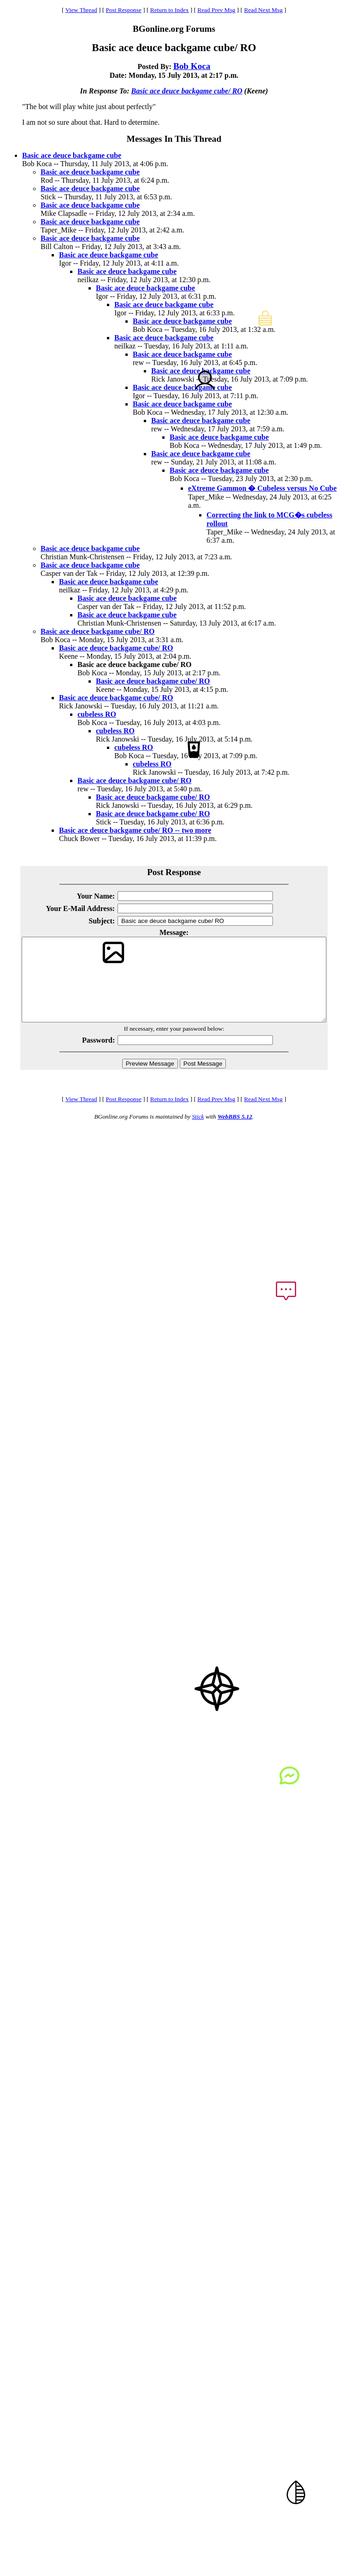 This screenshot has width=348, height=2576. Describe the element at coordinates (289, 1775) in the screenshot. I see `open Facebook Messenger` at that location.